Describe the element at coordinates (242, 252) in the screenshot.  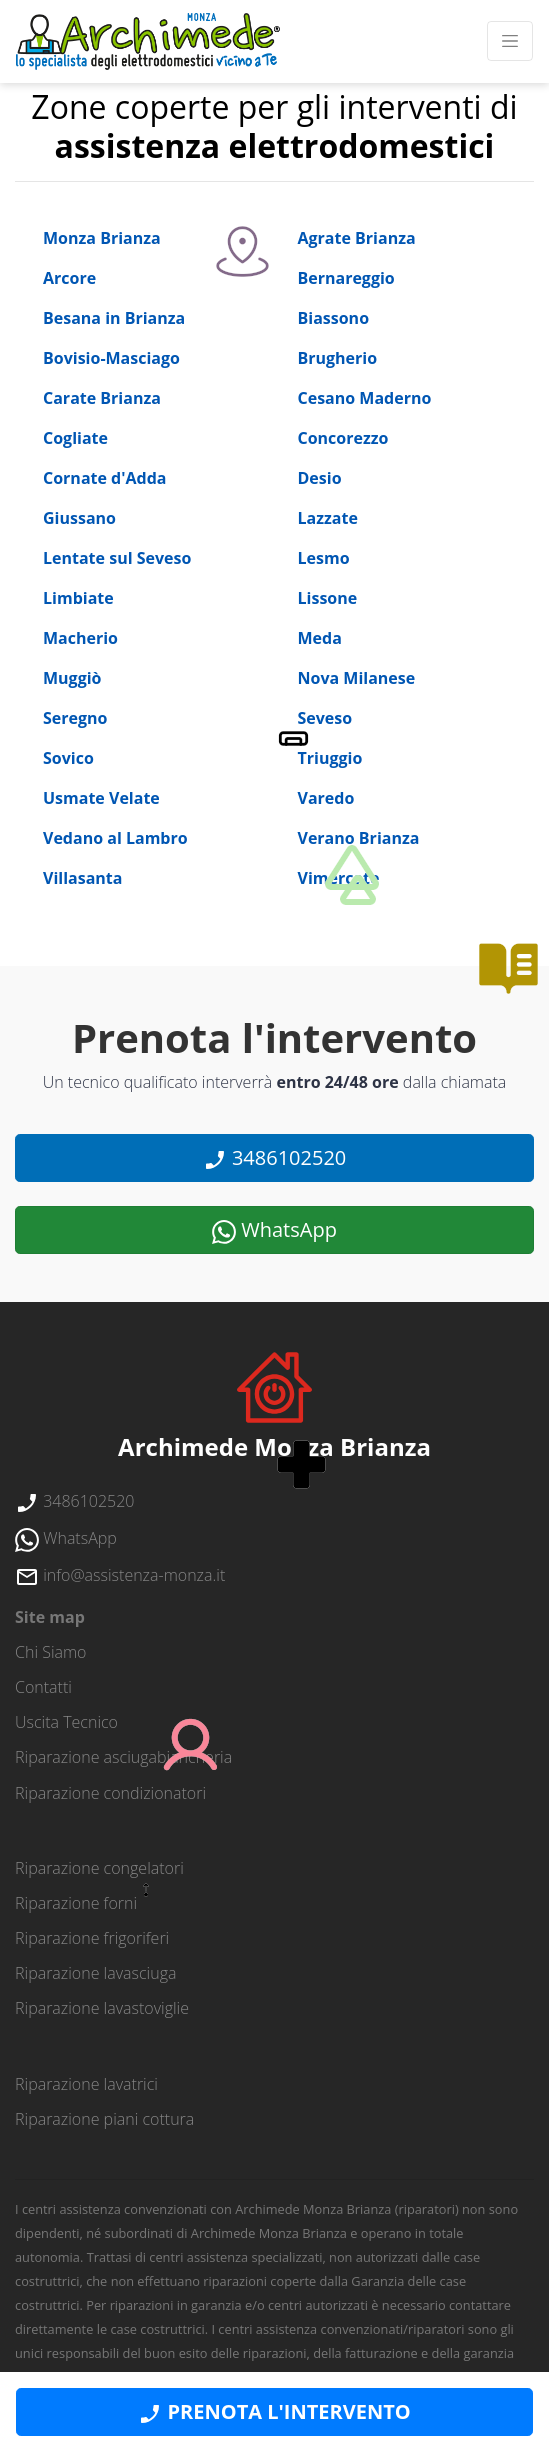
I see `view location area or region on map` at that location.